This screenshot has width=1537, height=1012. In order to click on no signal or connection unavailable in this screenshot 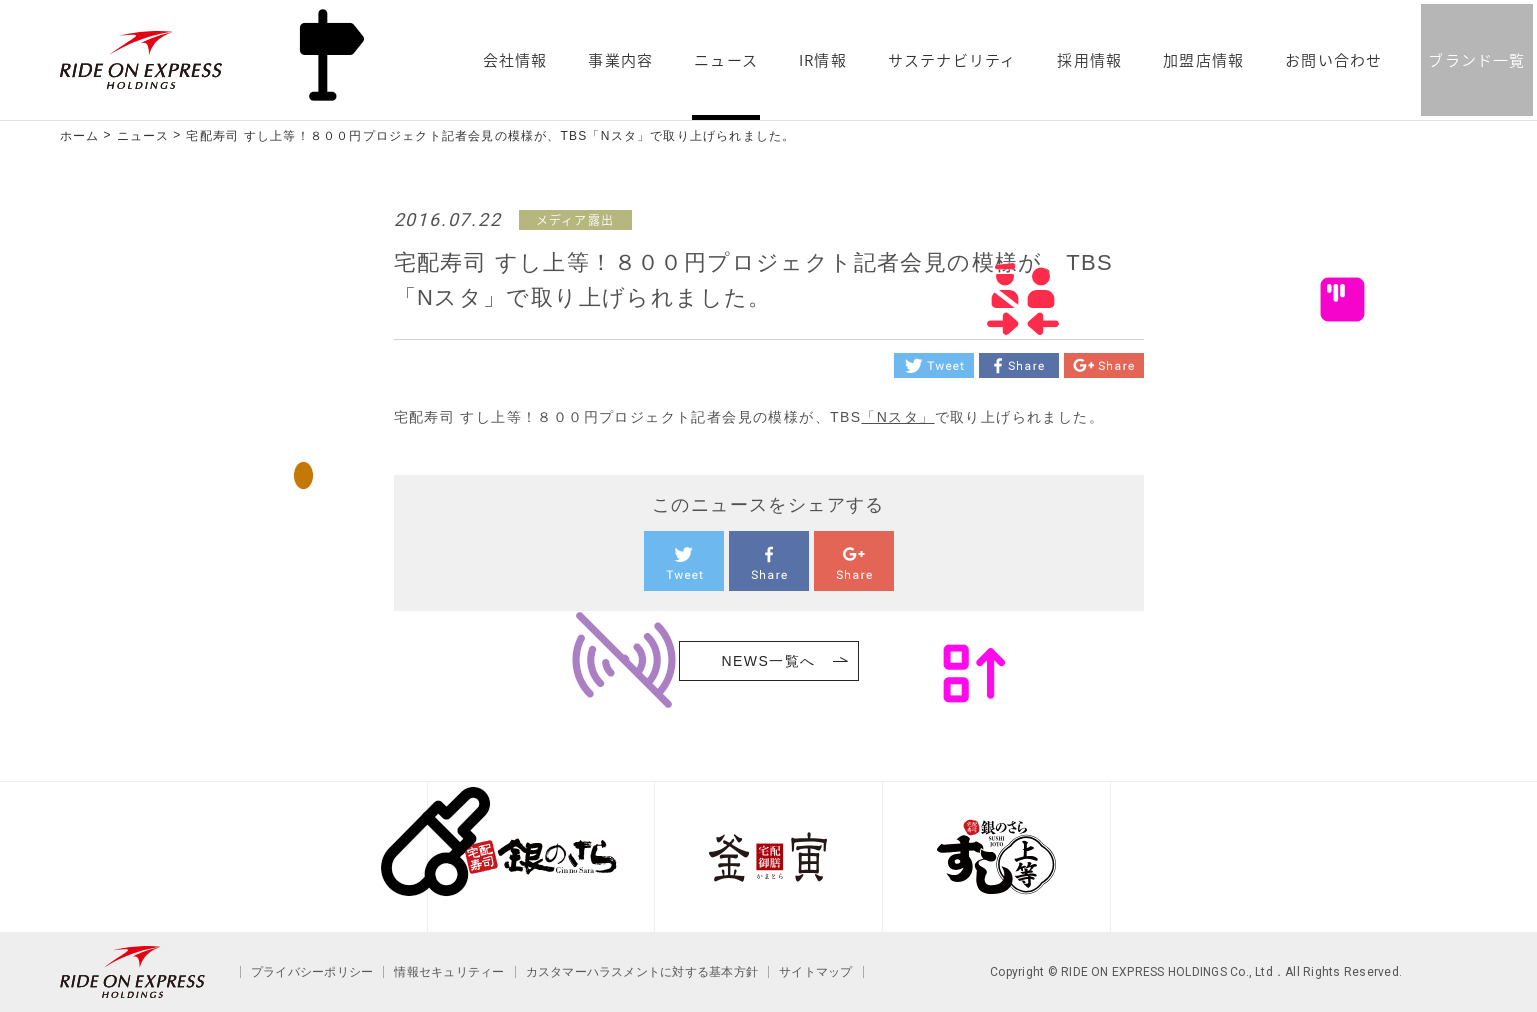, I will do `click(624, 660)`.